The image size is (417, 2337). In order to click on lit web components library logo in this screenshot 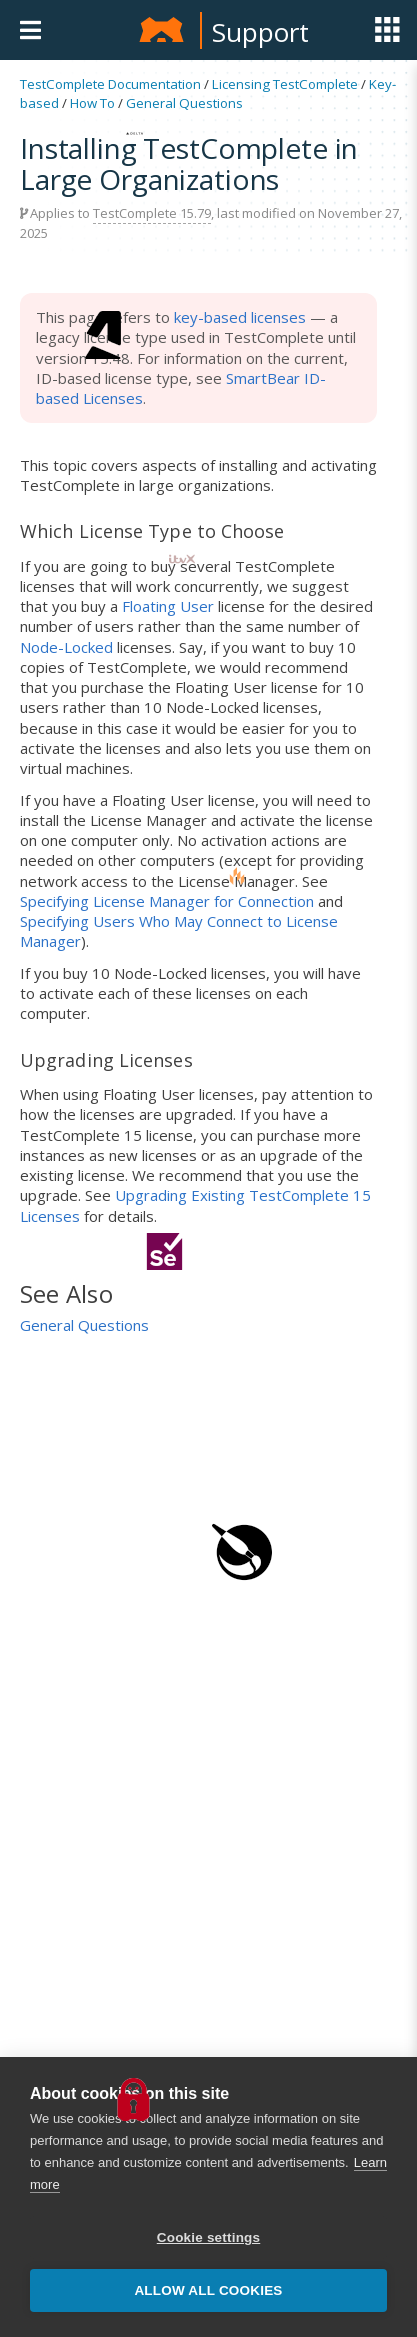, I will do `click(237, 876)`.